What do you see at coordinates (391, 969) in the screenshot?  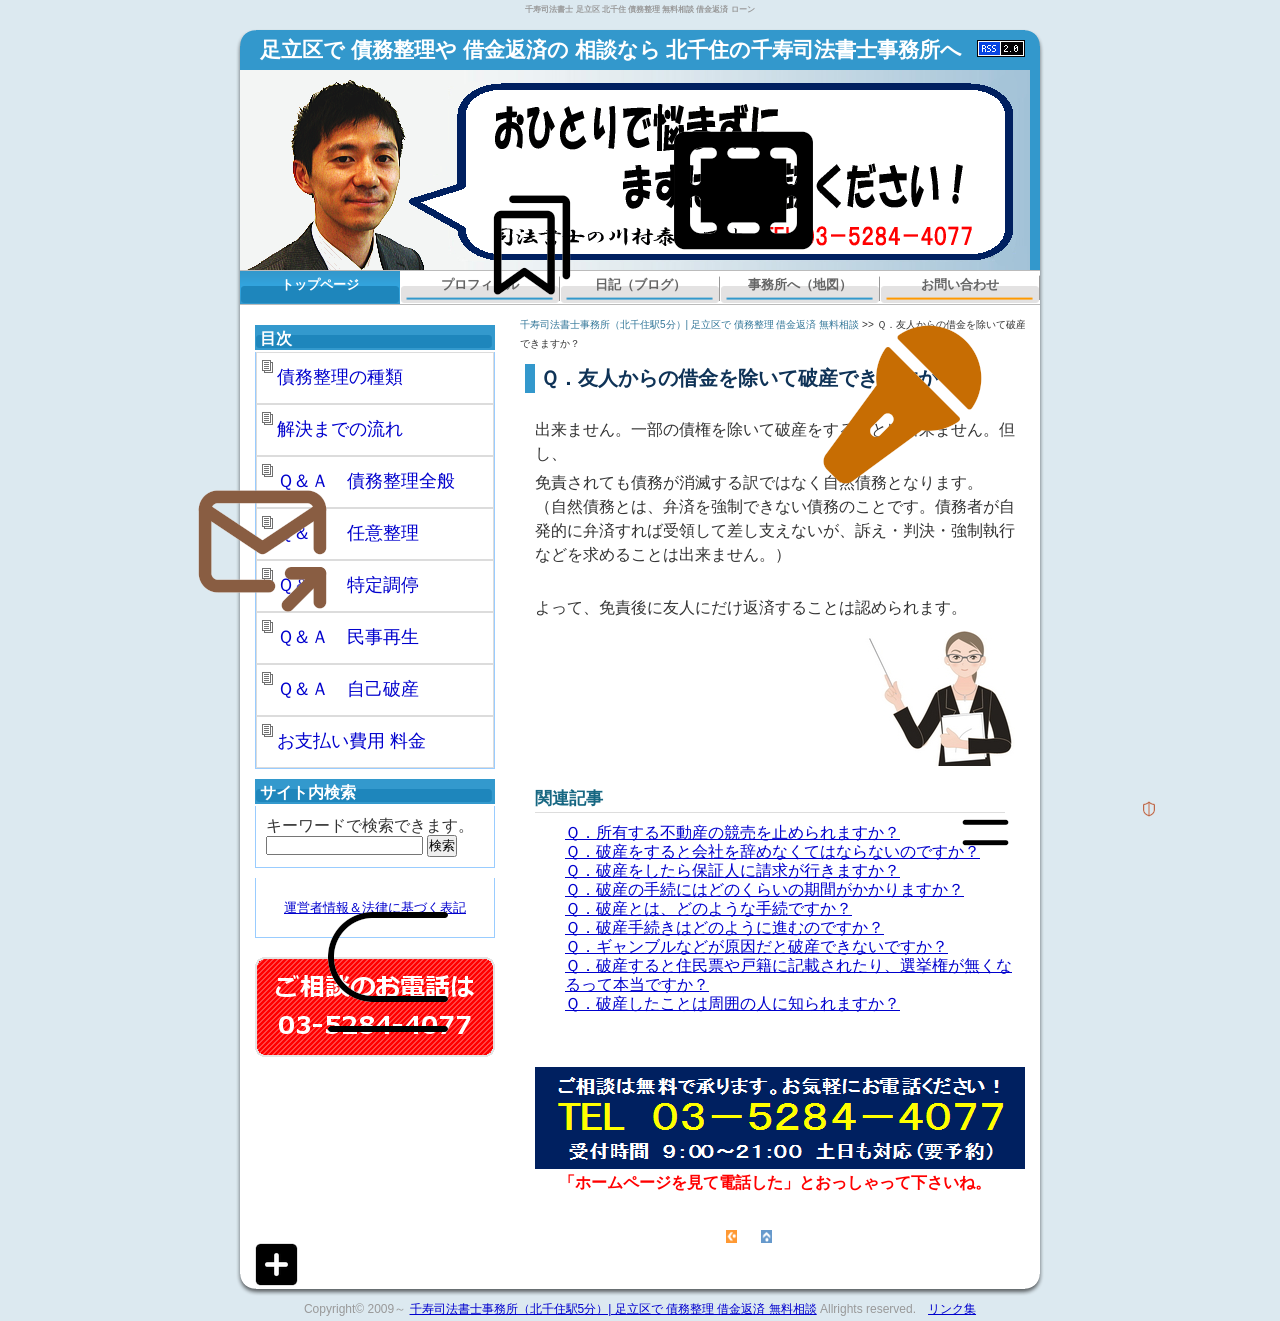 I see `indicates a subset relationship in mathematical notation` at bounding box center [391, 969].